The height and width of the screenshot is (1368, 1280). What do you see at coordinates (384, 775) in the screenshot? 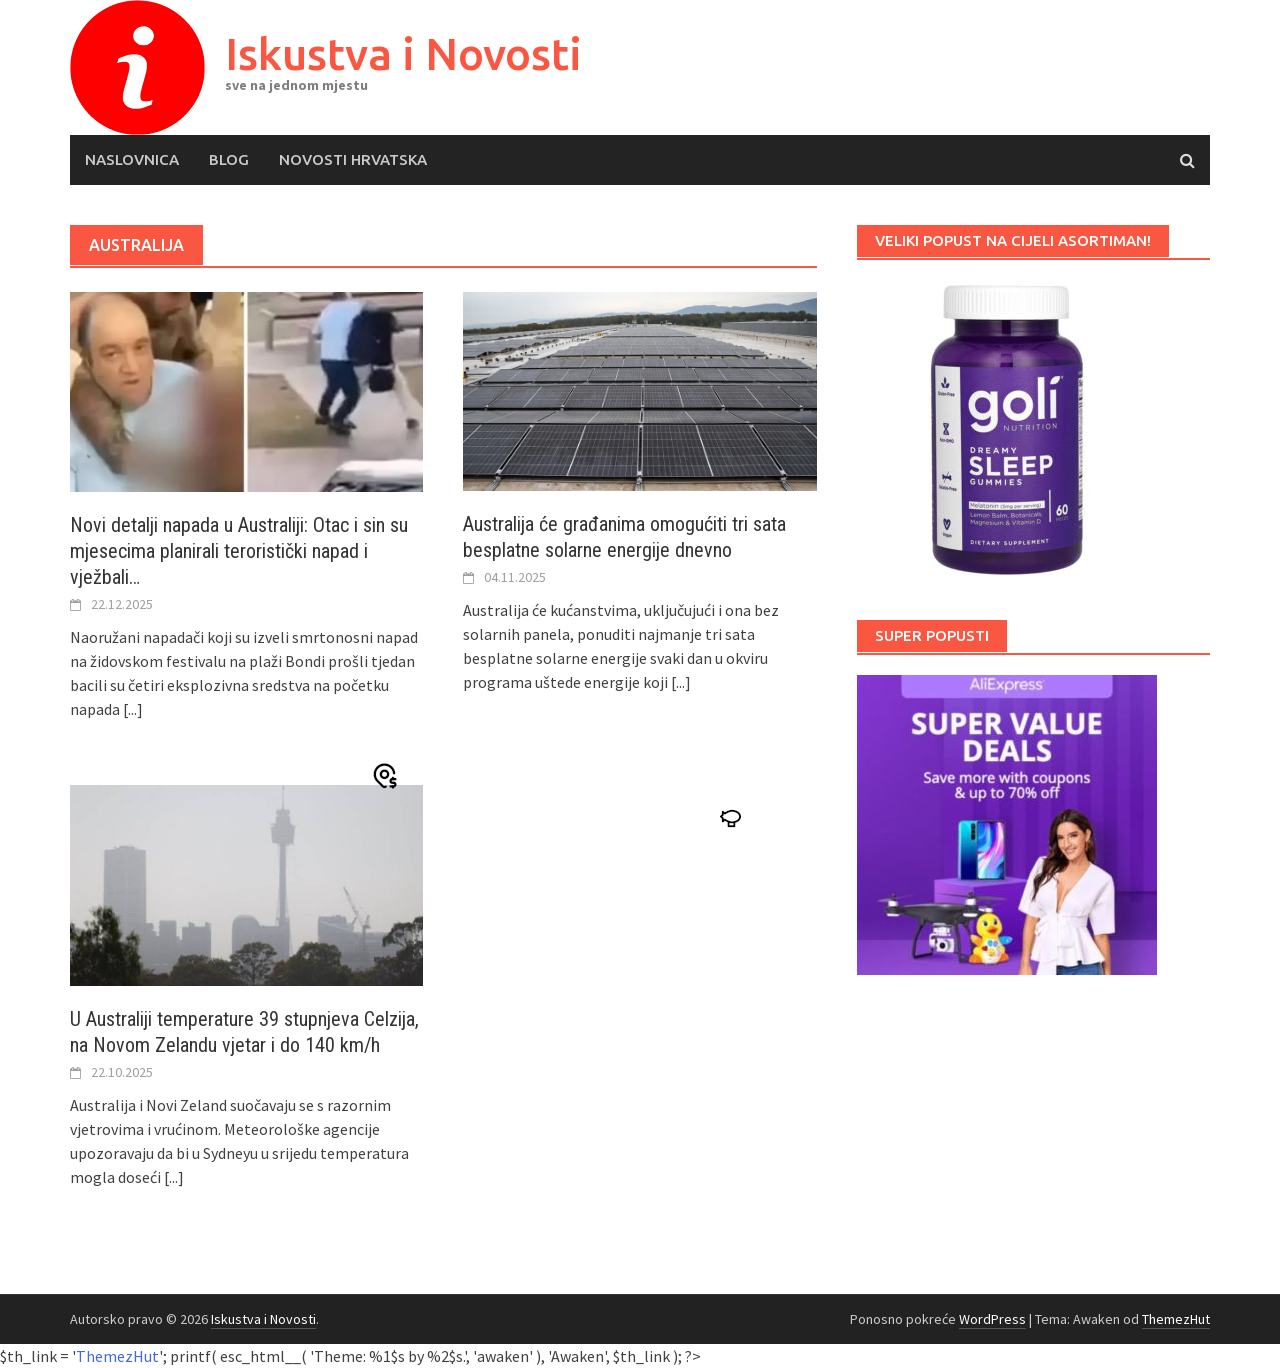
I see `find nearby financial services or ATMs` at bounding box center [384, 775].